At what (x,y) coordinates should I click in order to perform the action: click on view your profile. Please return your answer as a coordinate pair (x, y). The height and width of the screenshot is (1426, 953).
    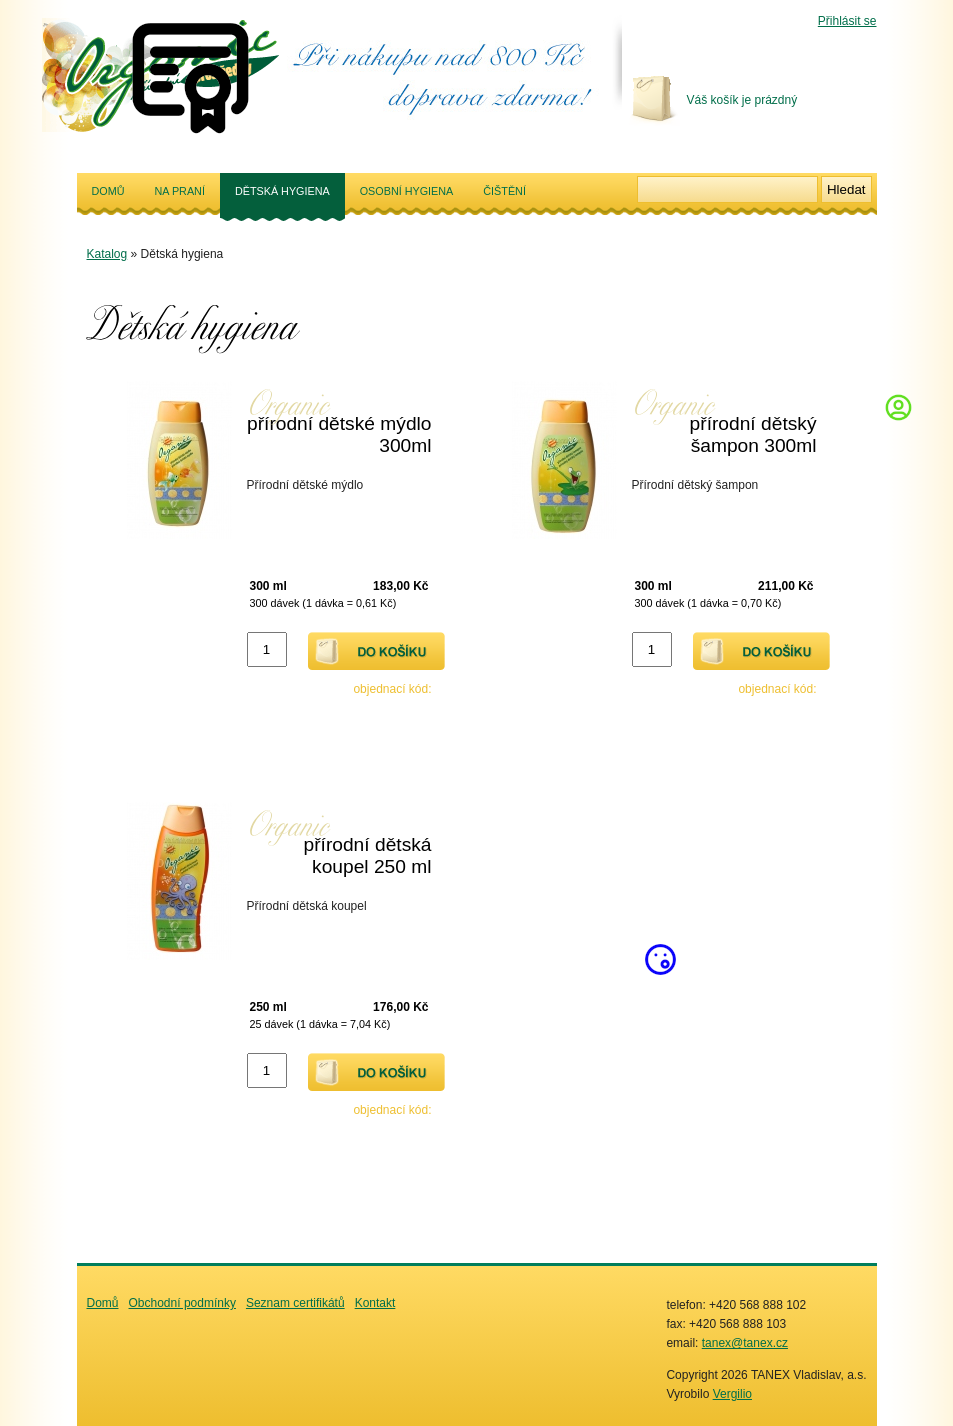
    Looking at the image, I should click on (898, 407).